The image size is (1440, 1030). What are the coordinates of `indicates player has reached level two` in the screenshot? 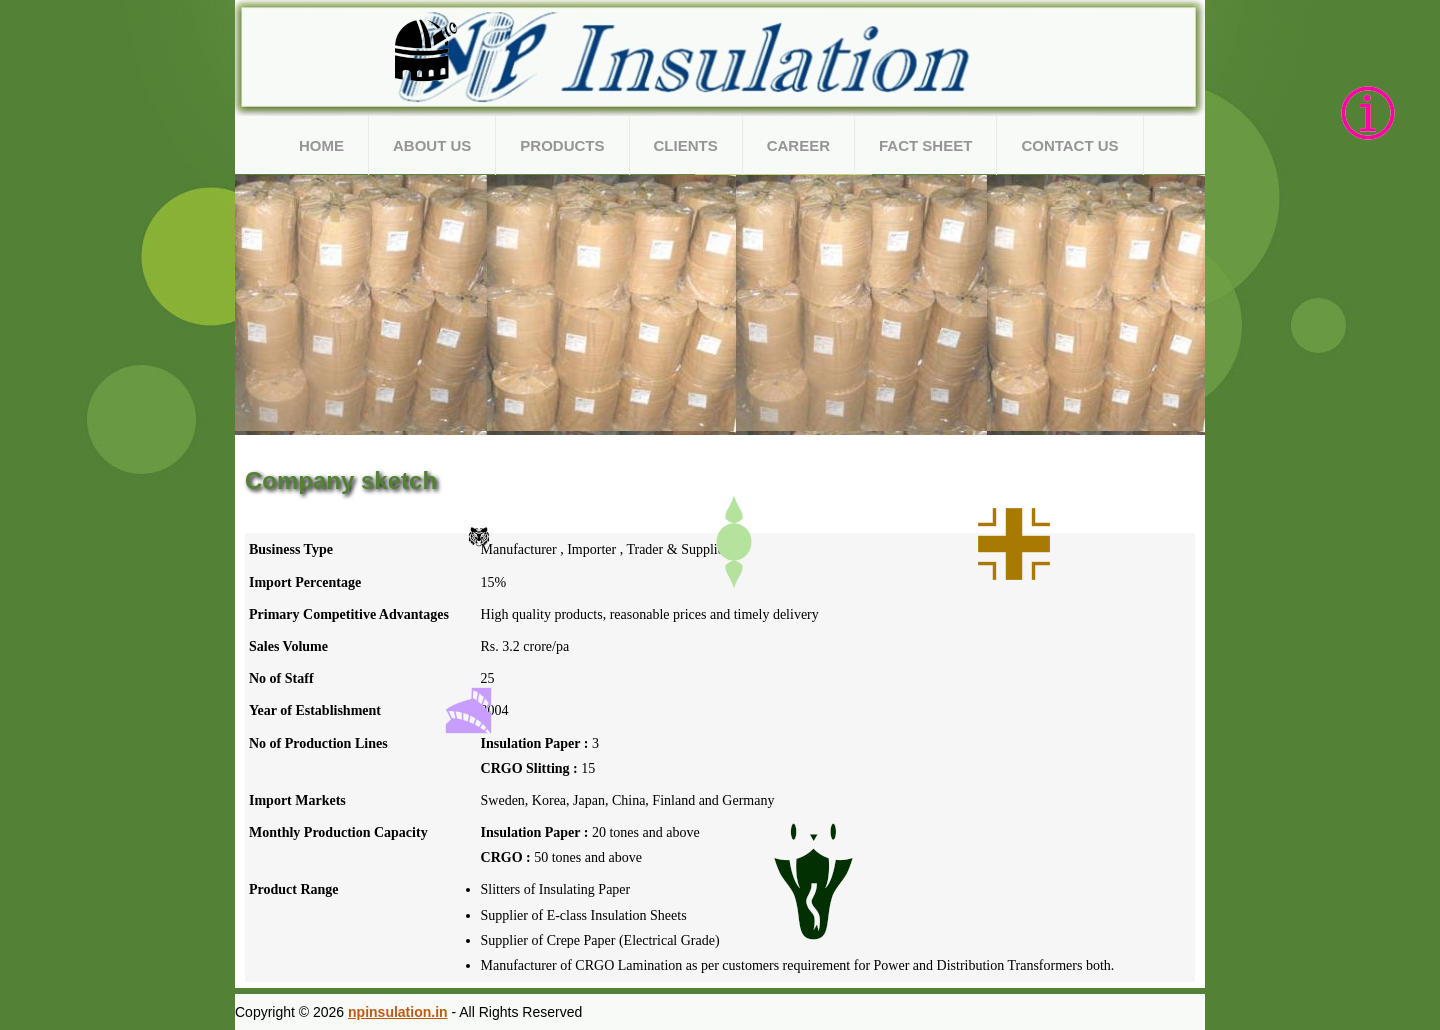 It's located at (734, 542).